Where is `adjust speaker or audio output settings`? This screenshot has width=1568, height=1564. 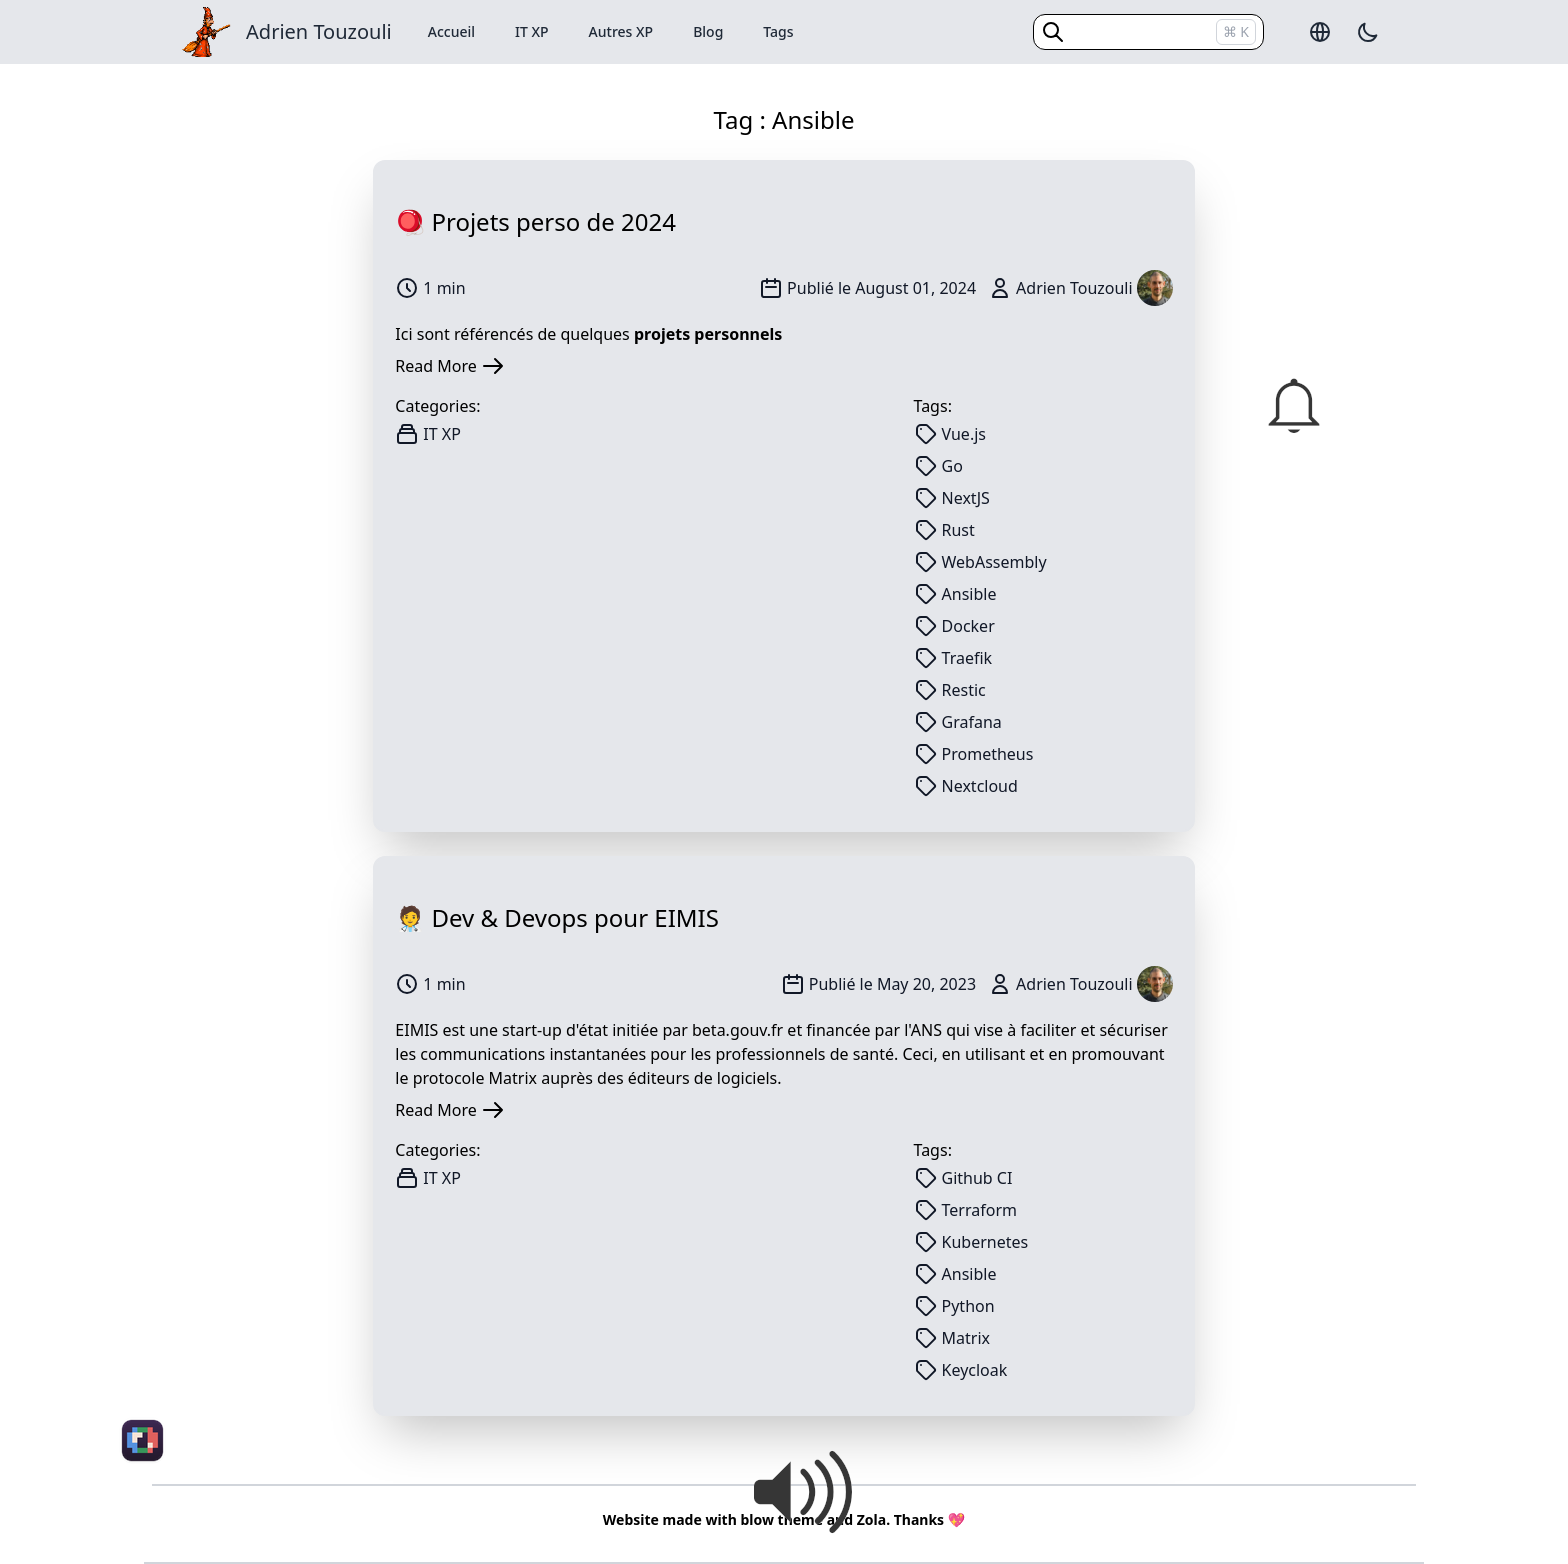 adjust speaker or audio output settings is located at coordinates (803, 1492).